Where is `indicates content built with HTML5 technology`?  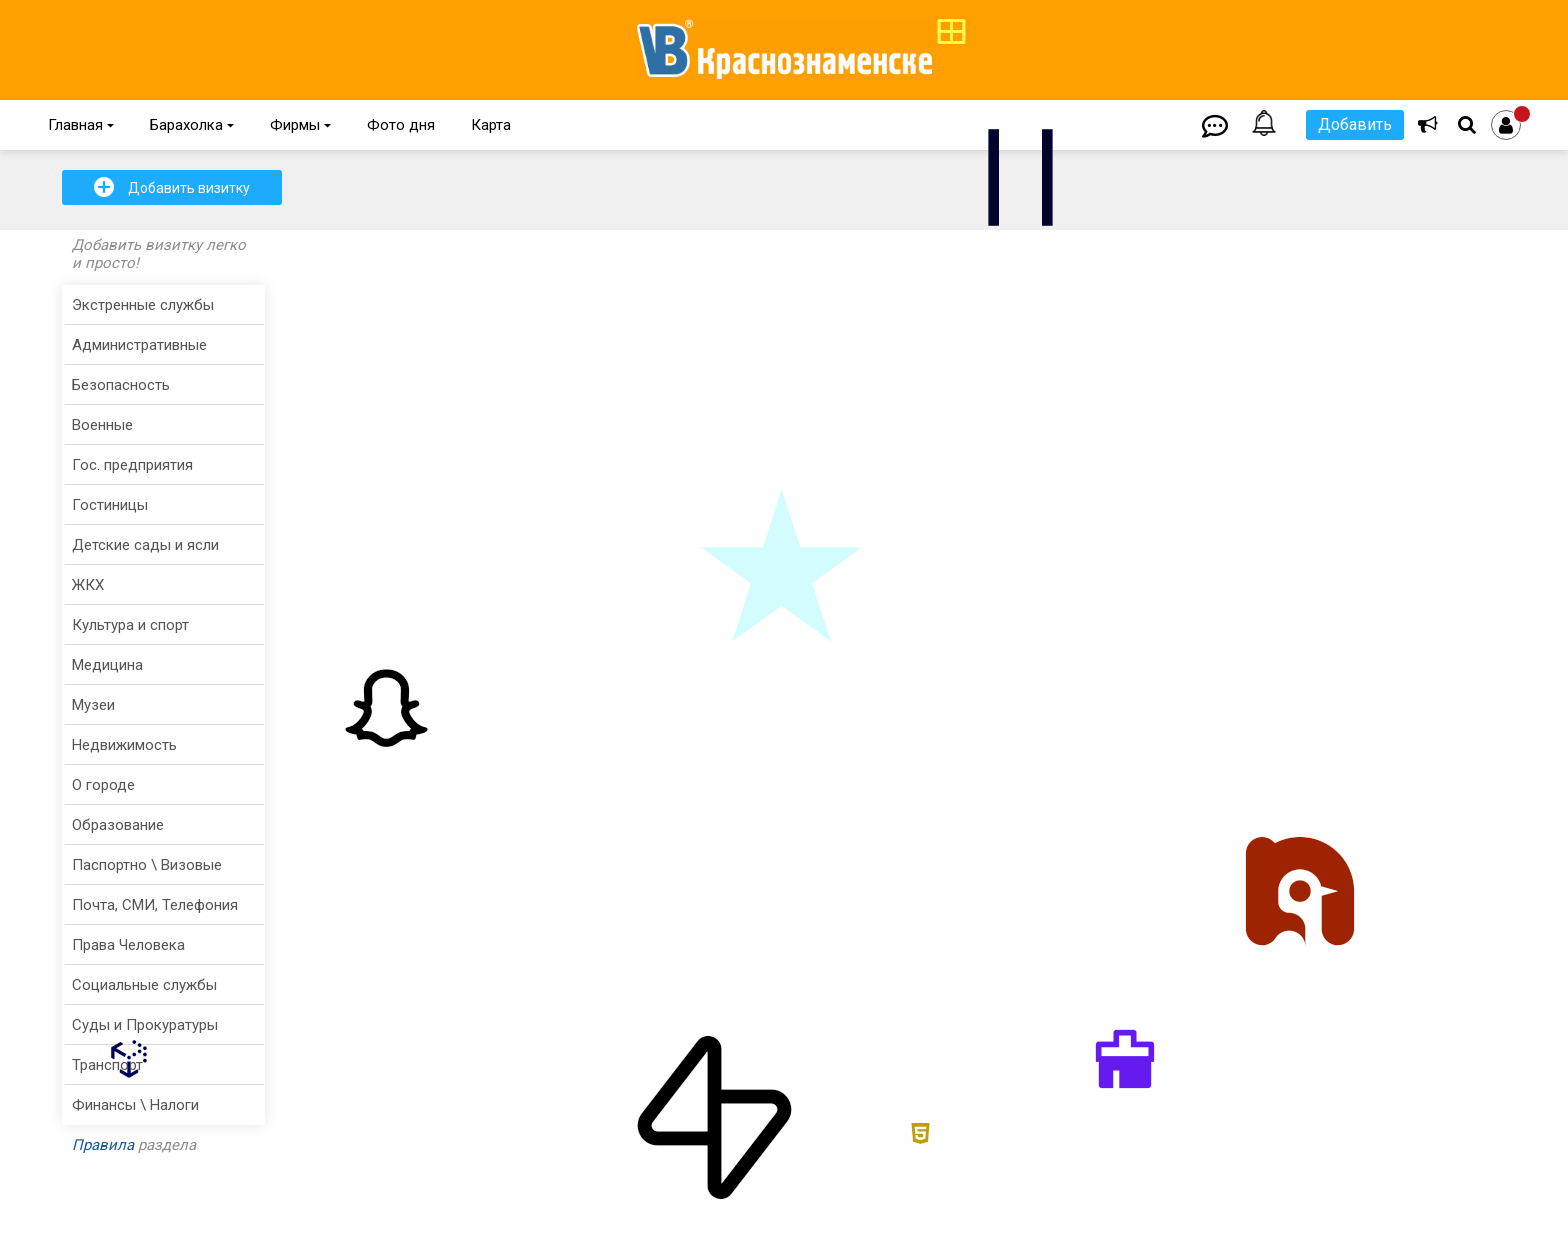 indicates content built with HTML5 technology is located at coordinates (920, 1133).